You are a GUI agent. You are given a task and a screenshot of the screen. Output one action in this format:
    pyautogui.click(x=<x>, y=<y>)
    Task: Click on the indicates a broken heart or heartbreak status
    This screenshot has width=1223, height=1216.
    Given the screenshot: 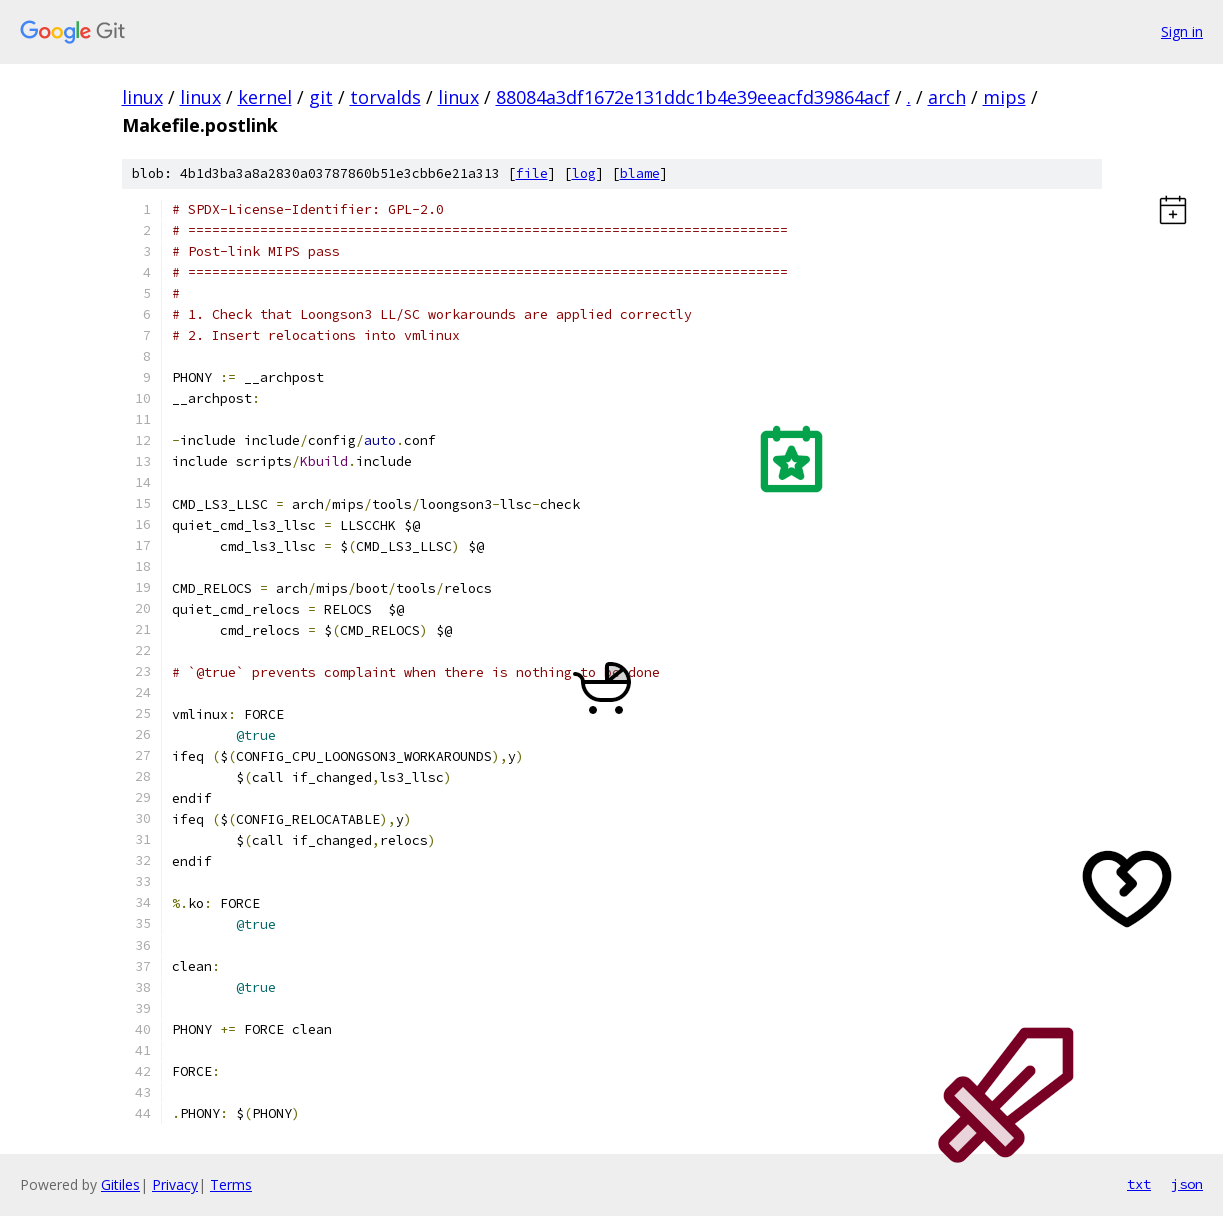 What is the action you would take?
    pyautogui.click(x=1127, y=886)
    